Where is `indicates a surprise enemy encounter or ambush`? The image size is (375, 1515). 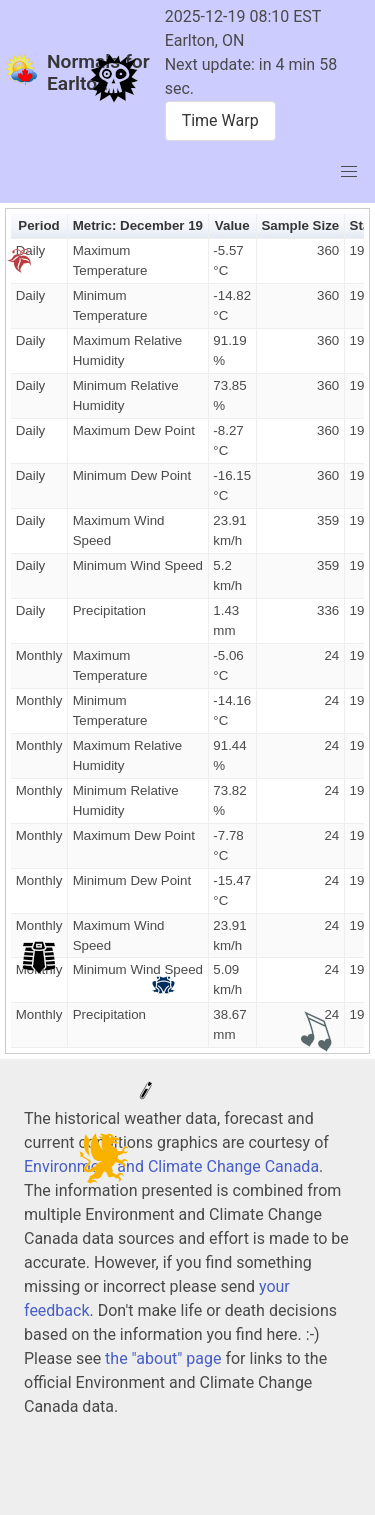
indicates a surprise enemy encounter or ambush is located at coordinates (114, 78).